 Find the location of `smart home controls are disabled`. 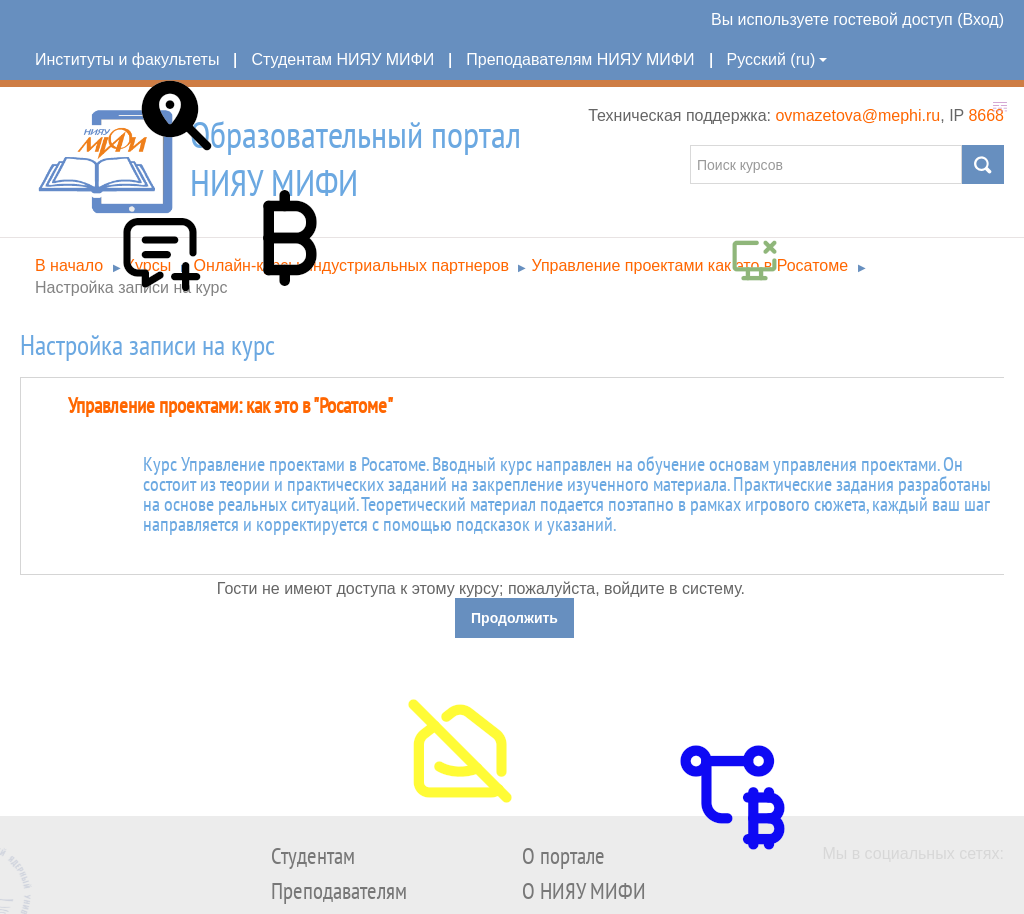

smart home controls are disabled is located at coordinates (460, 751).